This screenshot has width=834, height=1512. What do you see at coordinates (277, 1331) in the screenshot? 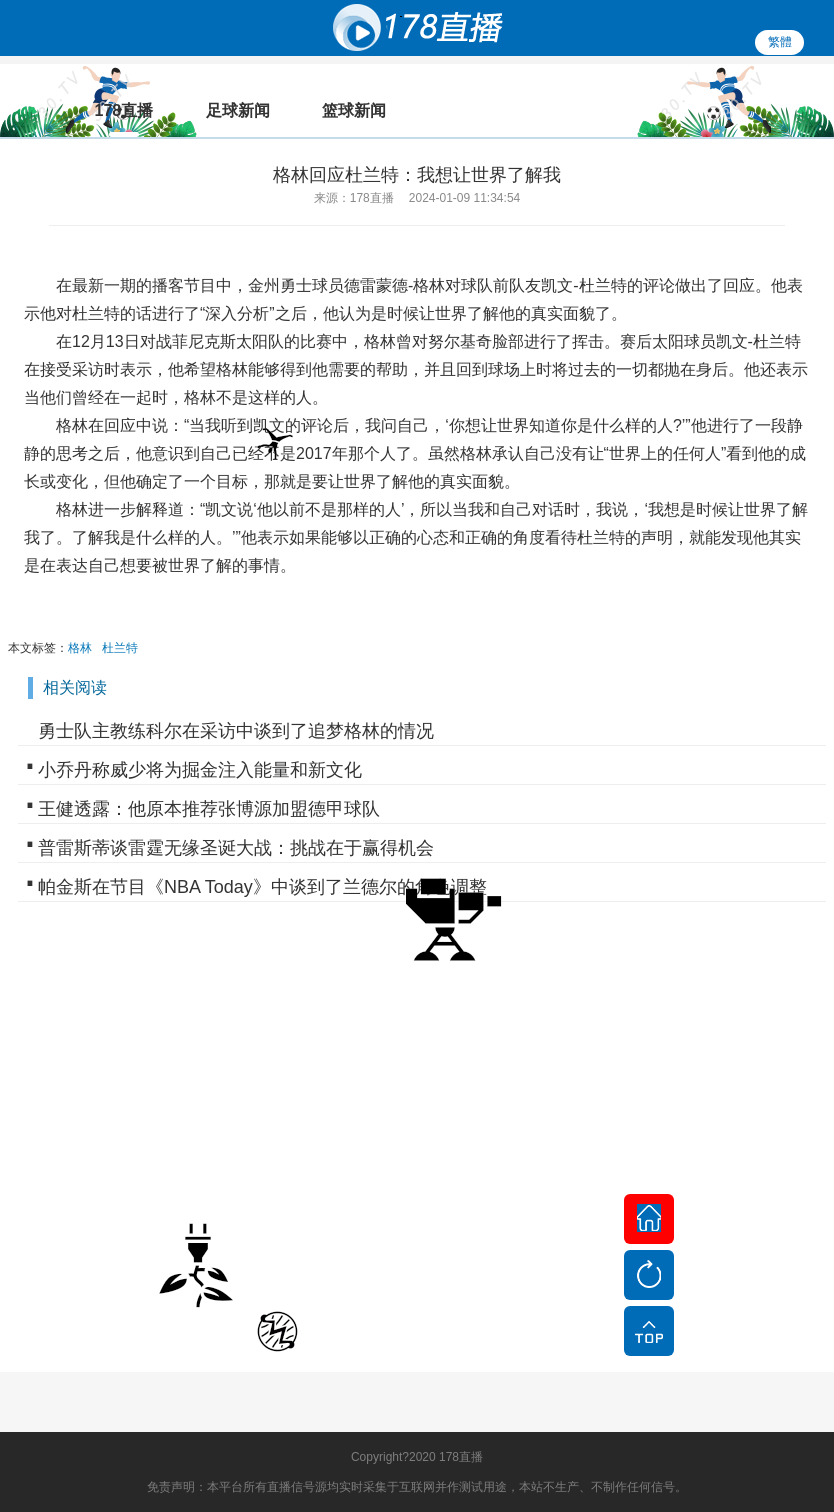
I see `indicates a trapped or contained state` at bounding box center [277, 1331].